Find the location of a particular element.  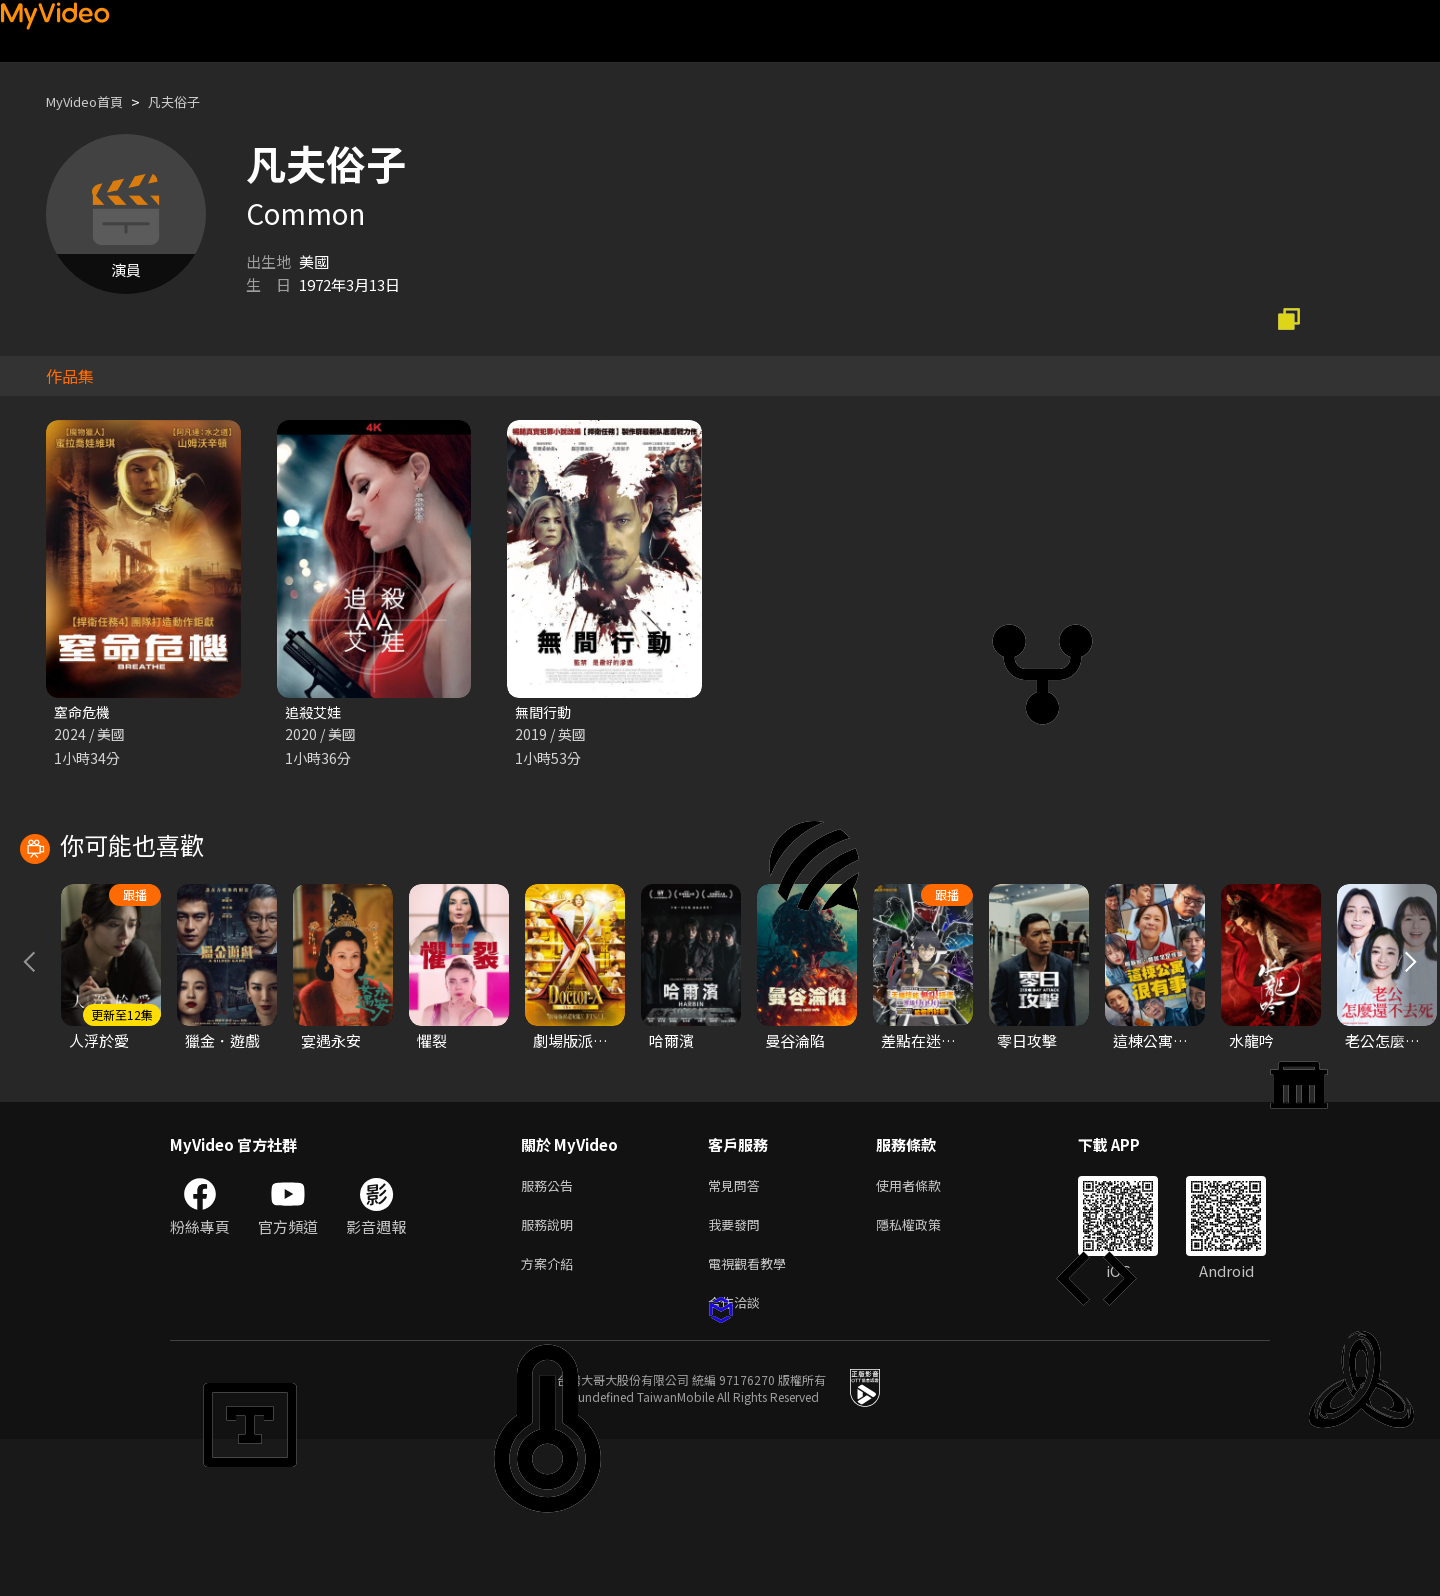

fork a repository is located at coordinates (1042, 674).